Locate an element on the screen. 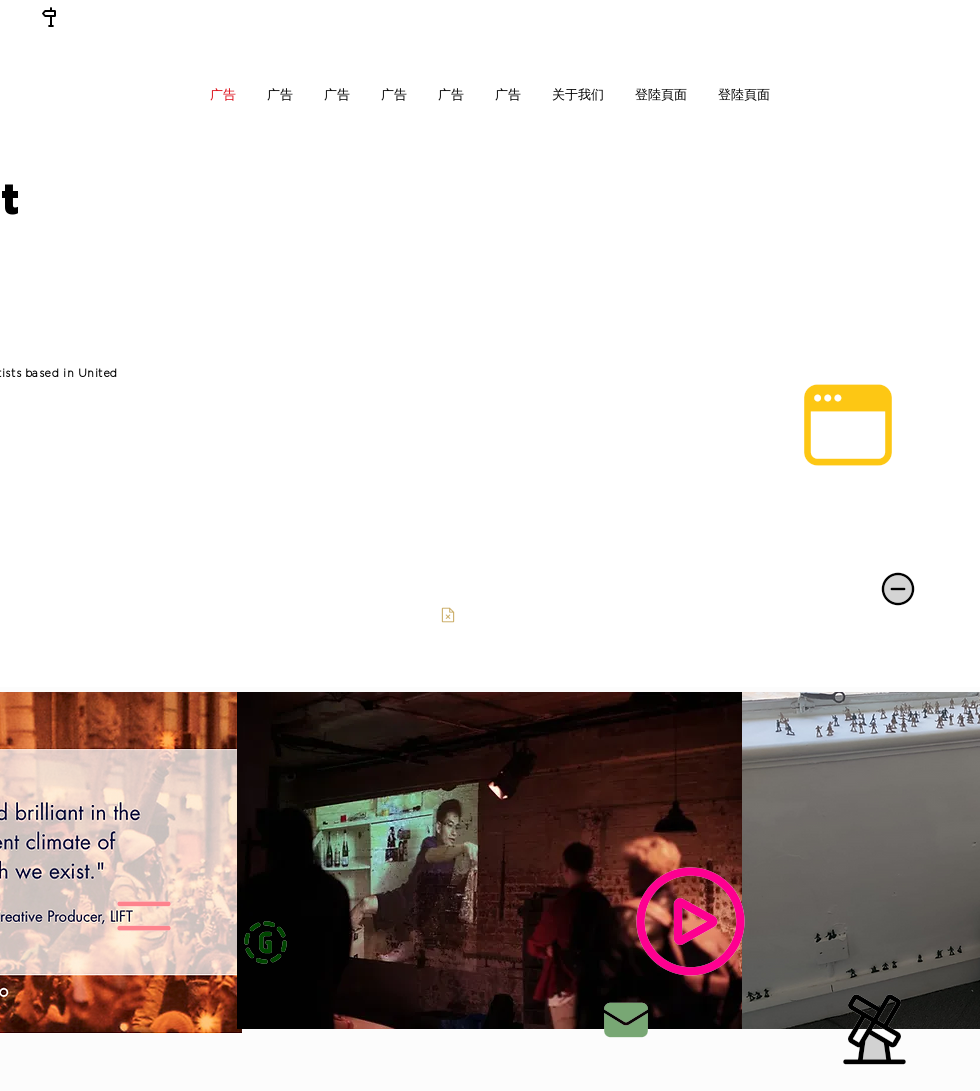  navigate to previous section is located at coordinates (49, 17).